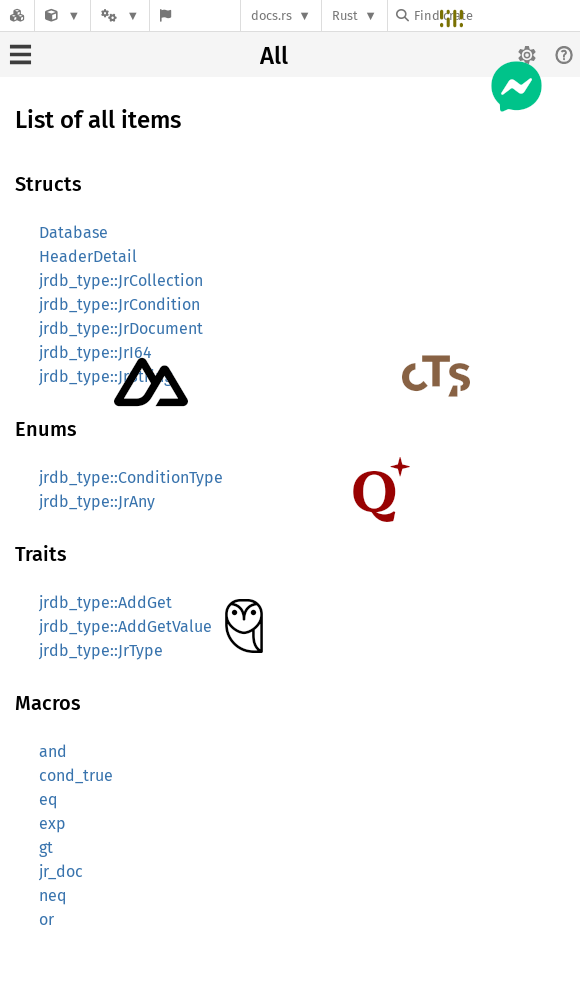 The image size is (580, 988). What do you see at coordinates (516, 86) in the screenshot?
I see `open Facebook Messenger` at bounding box center [516, 86].